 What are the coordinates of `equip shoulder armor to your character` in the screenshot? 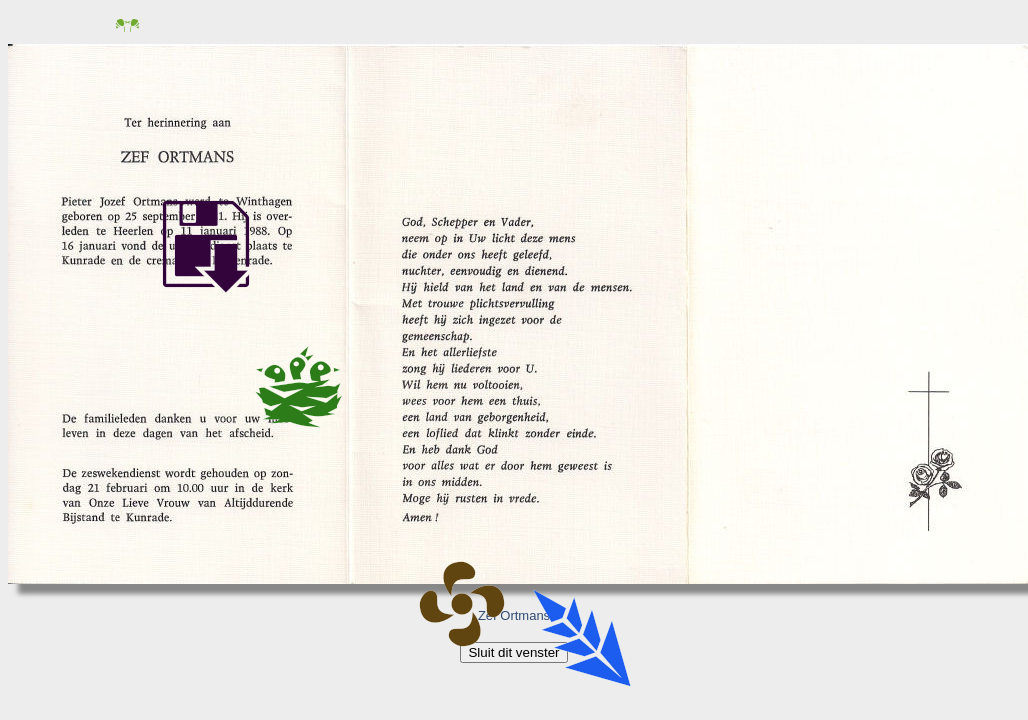 It's located at (127, 25).